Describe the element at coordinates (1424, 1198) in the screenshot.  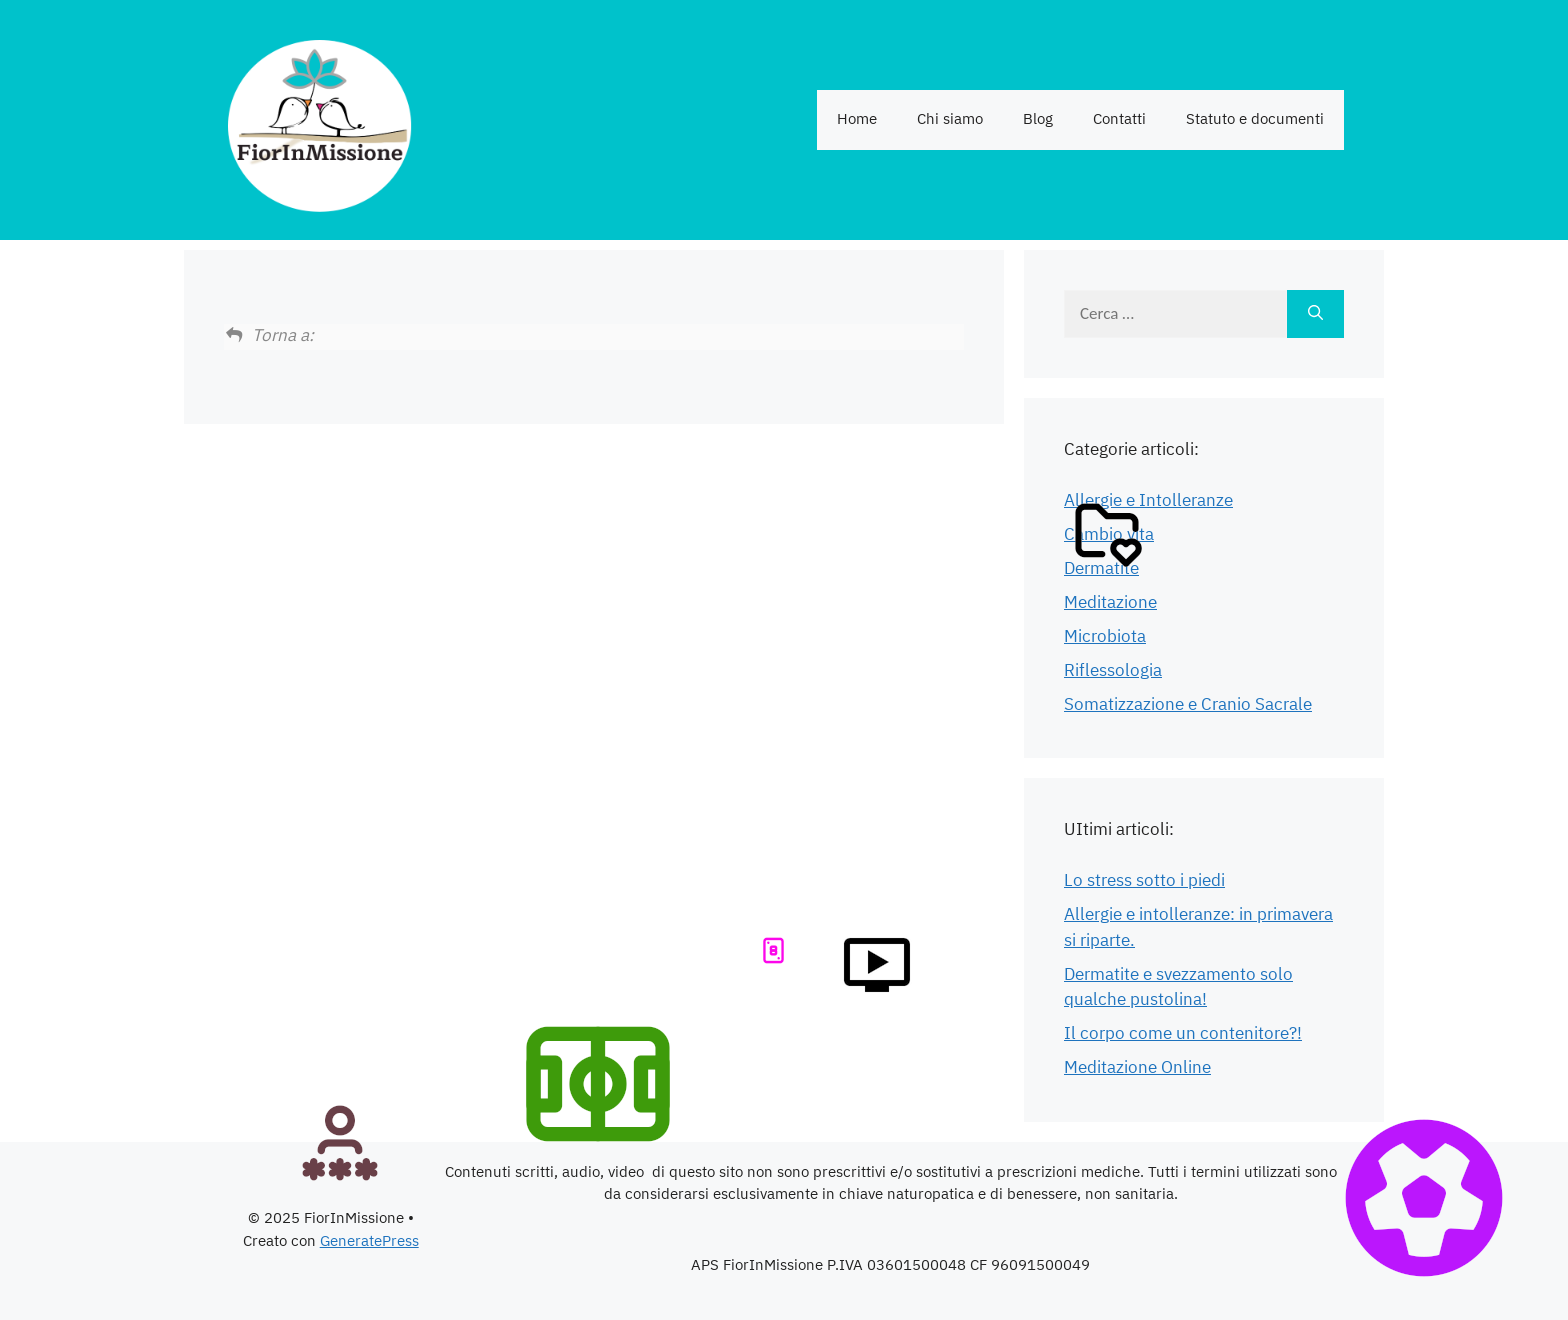
I see `access sports or soccer-related content` at that location.